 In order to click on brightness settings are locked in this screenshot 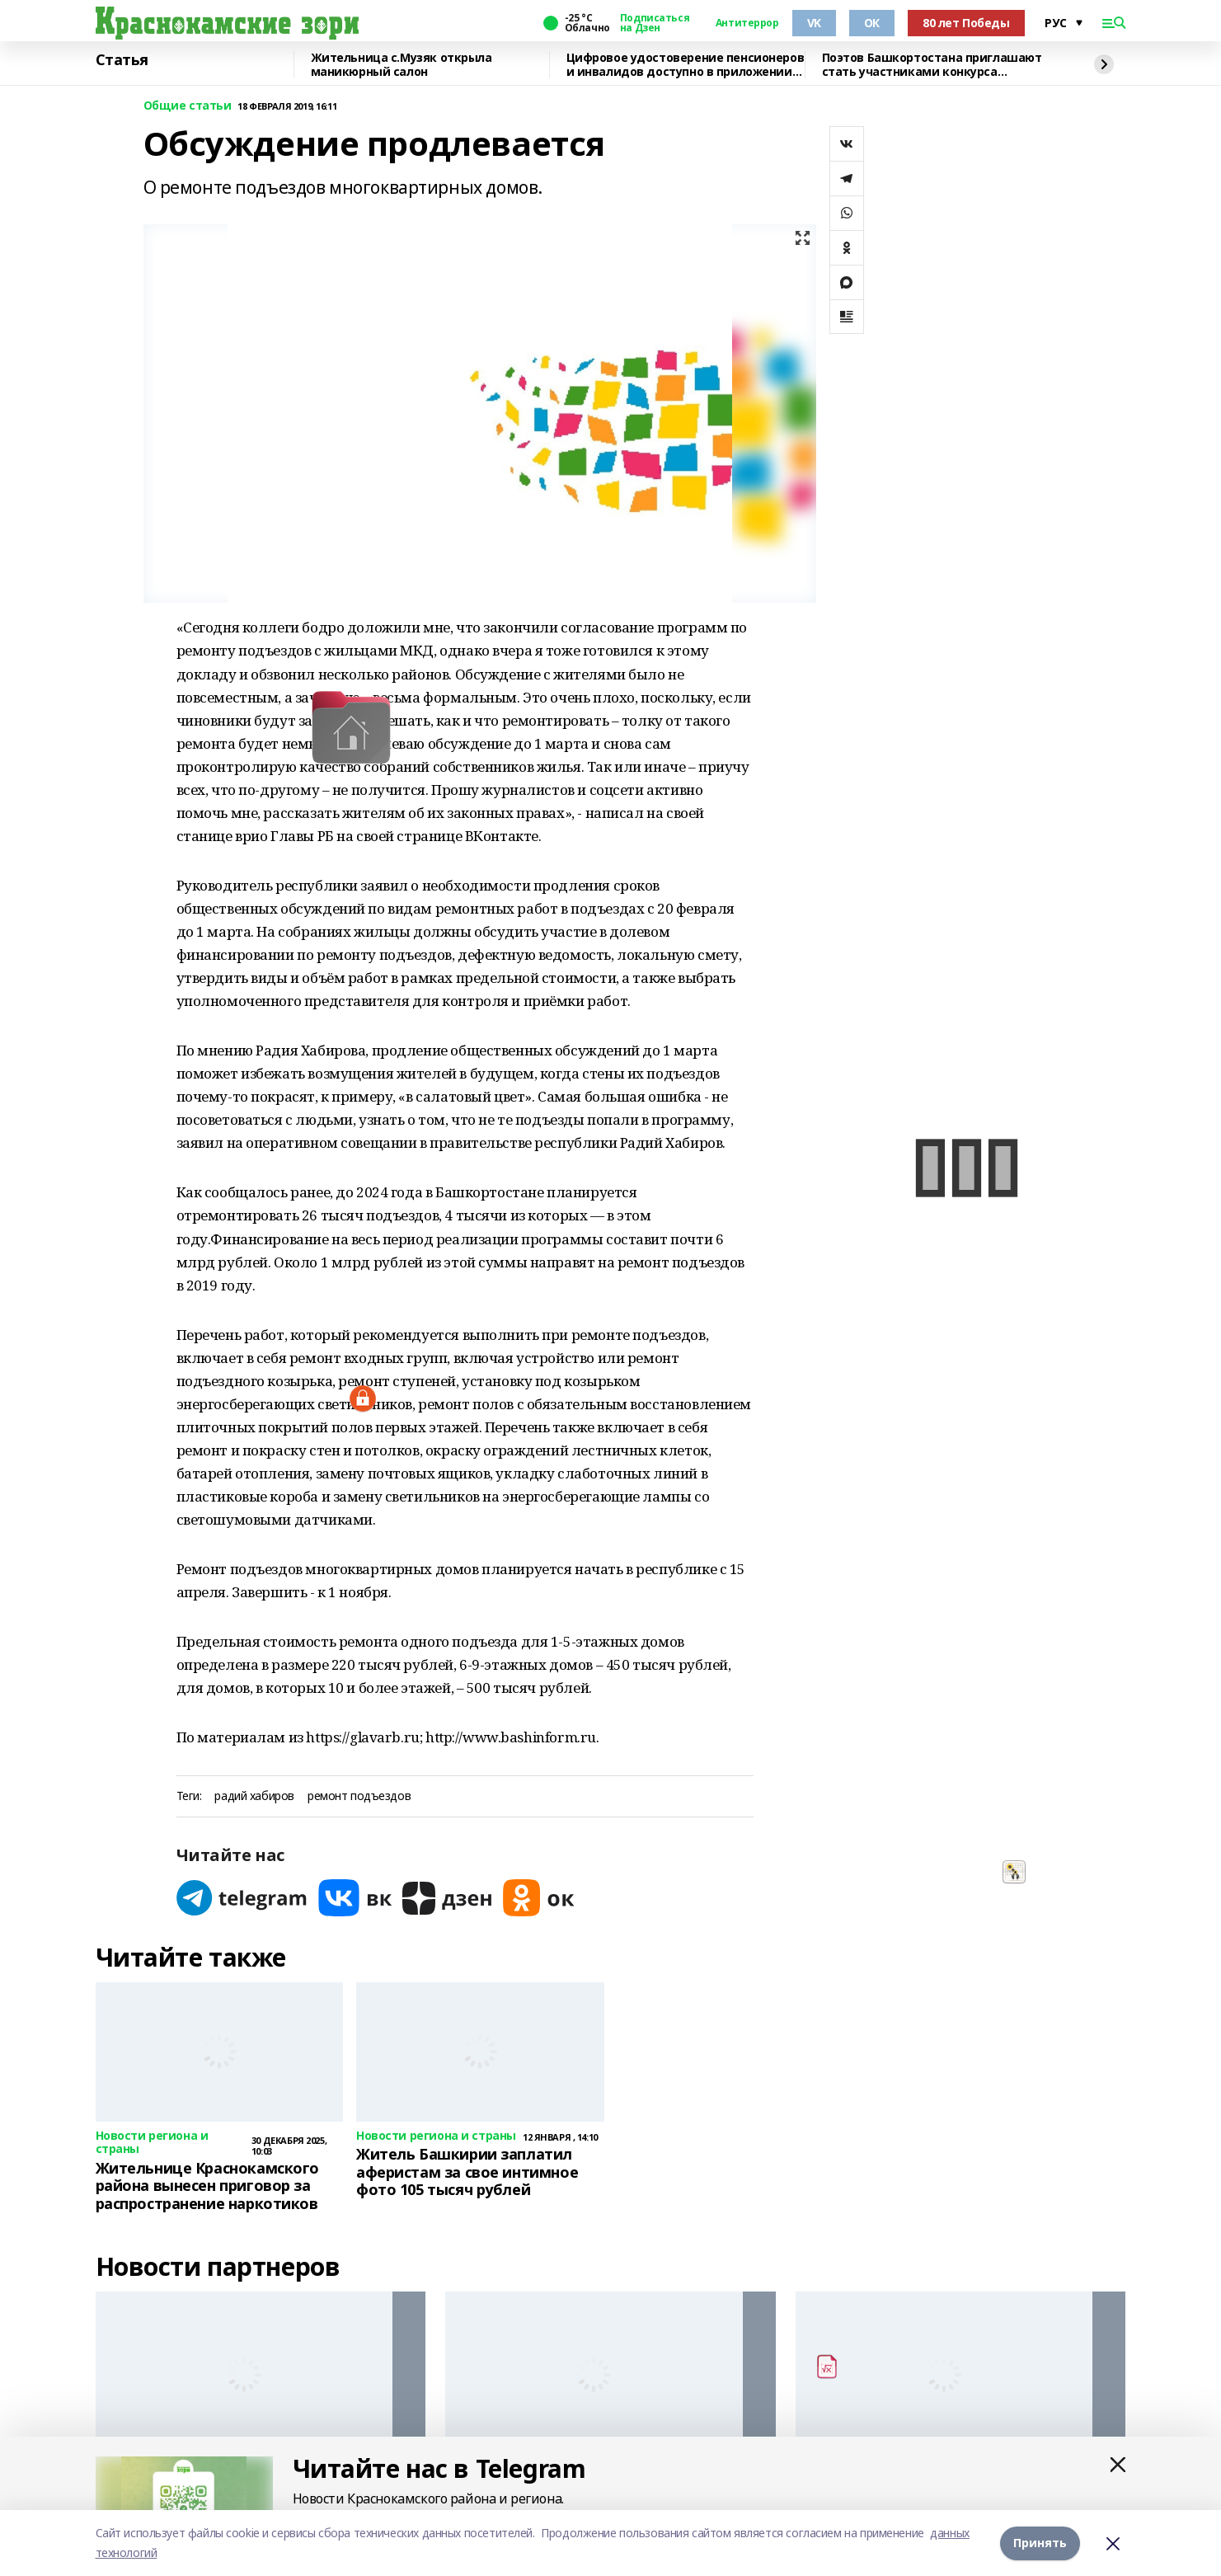, I will do `click(363, 1398)`.